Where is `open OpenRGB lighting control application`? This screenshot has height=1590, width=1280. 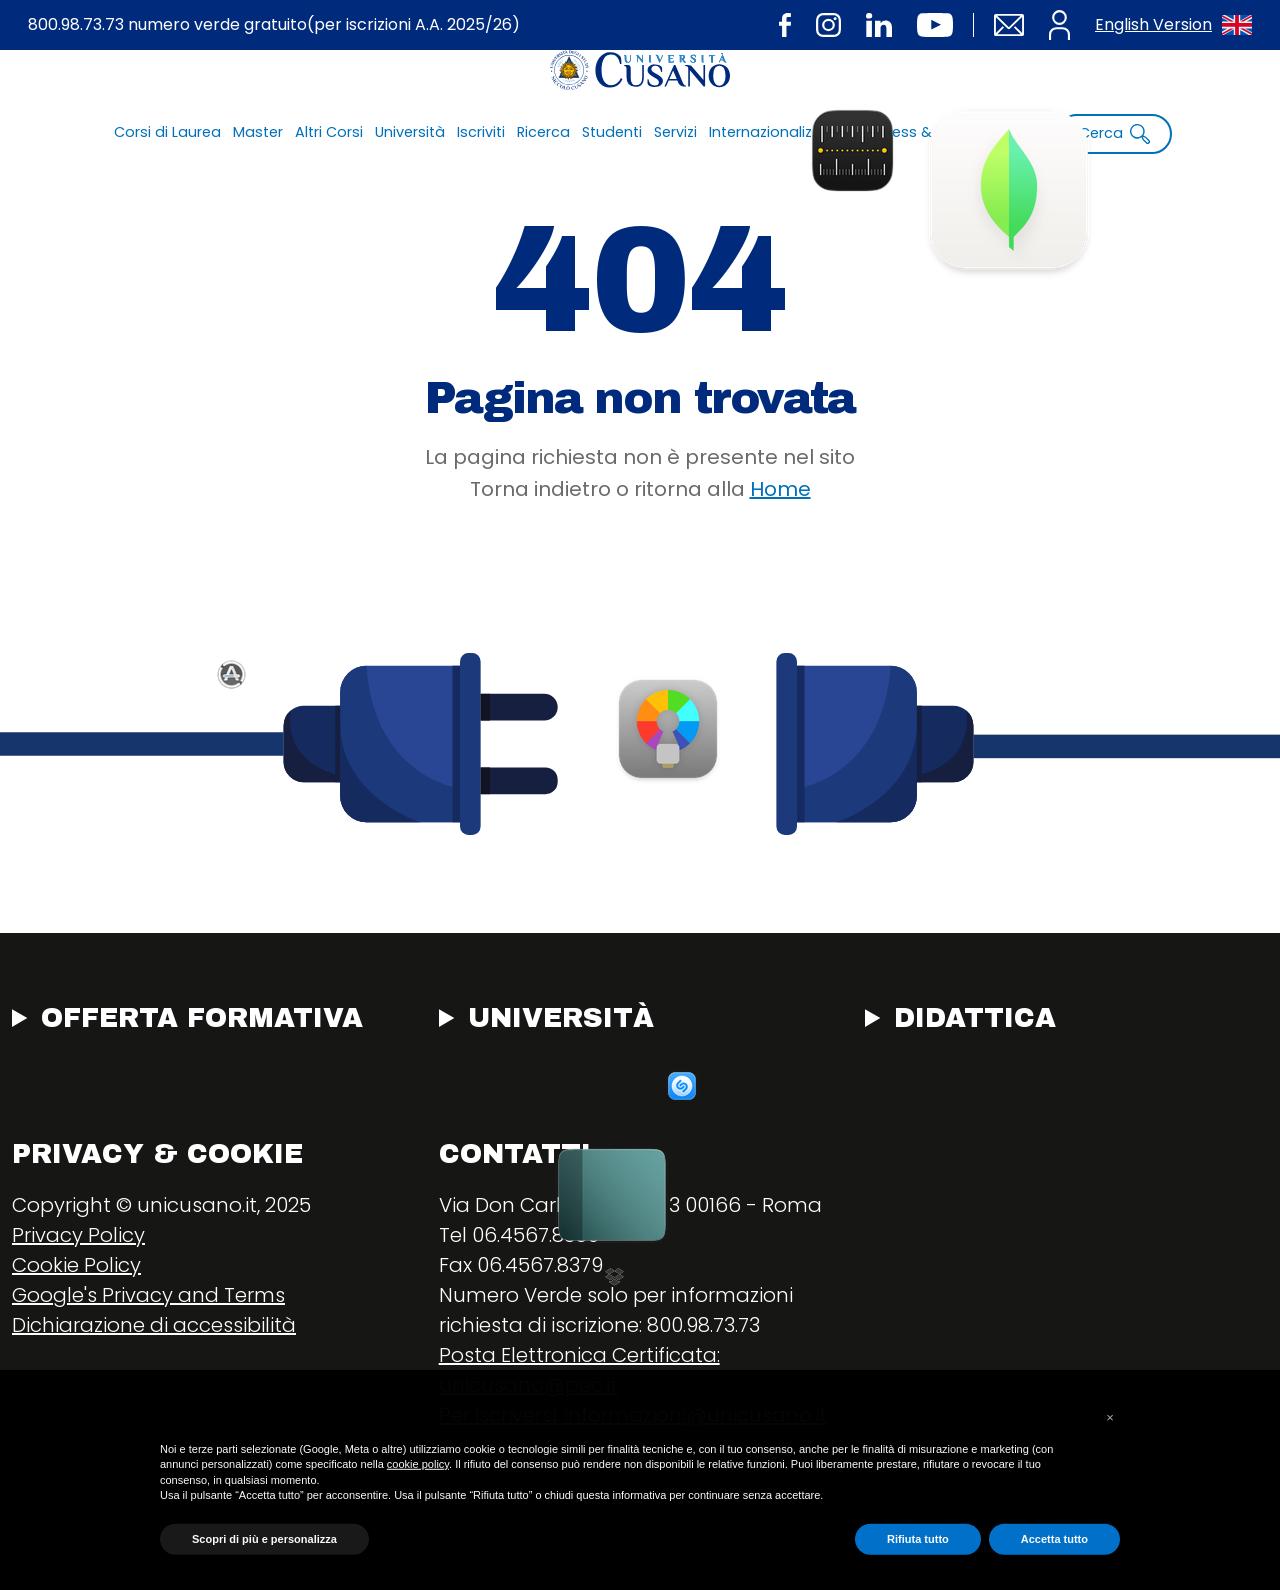
open OpenRGB lighting control application is located at coordinates (668, 729).